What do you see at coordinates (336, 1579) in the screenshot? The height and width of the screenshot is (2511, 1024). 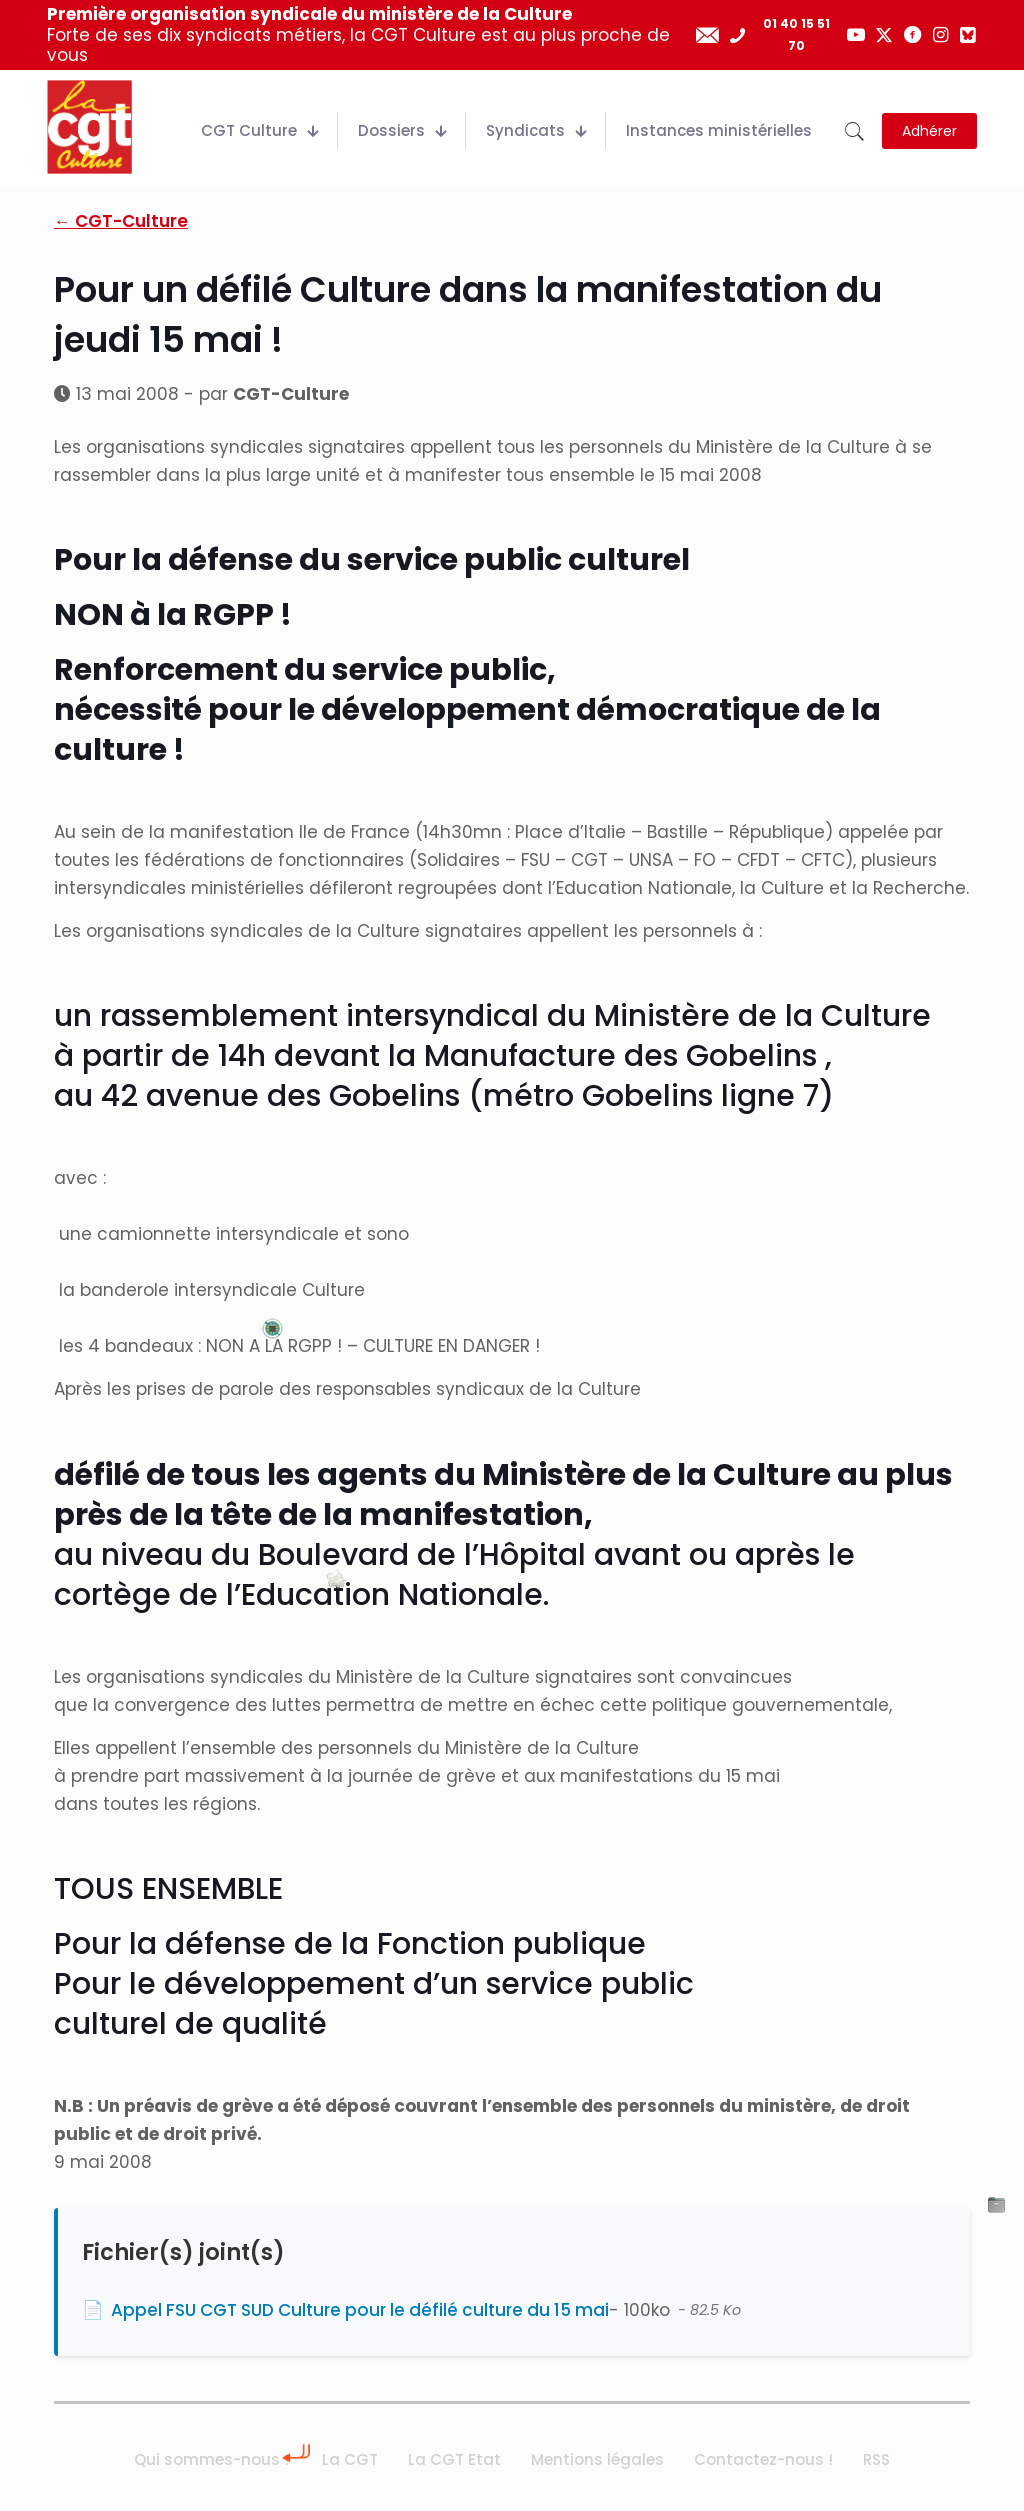 I see `mark email as junk or spam` at bounding box center [336, 1579].